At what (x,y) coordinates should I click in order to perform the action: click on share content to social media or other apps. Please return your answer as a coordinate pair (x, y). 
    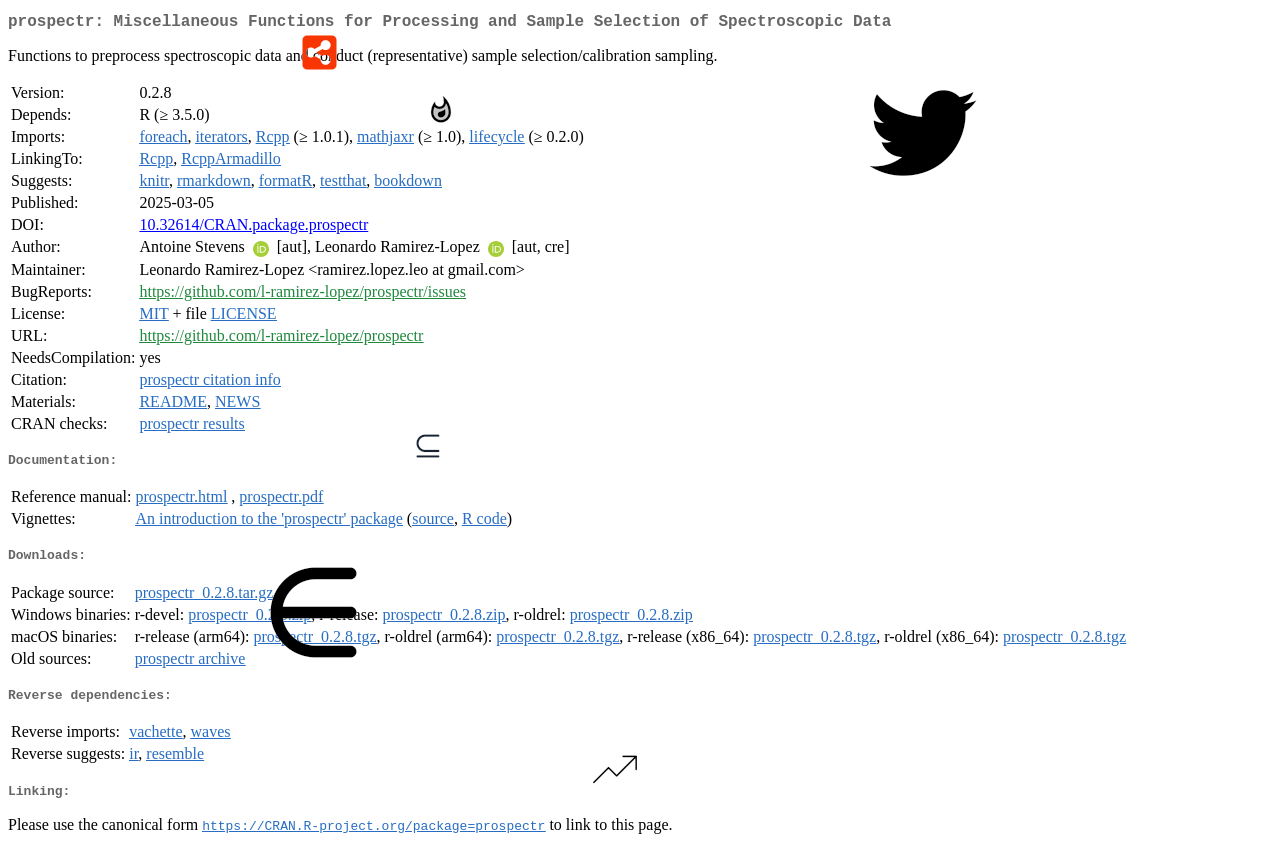
    Looking at the image, I should click on (319, 52).